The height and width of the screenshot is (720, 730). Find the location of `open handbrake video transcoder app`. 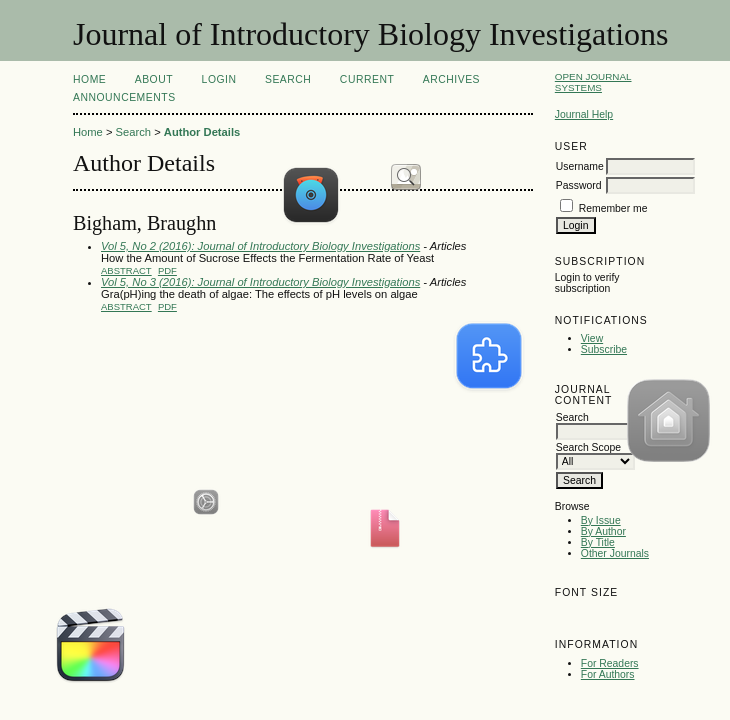

open handbrake video transcoder app is located at coordinates (311, 195).